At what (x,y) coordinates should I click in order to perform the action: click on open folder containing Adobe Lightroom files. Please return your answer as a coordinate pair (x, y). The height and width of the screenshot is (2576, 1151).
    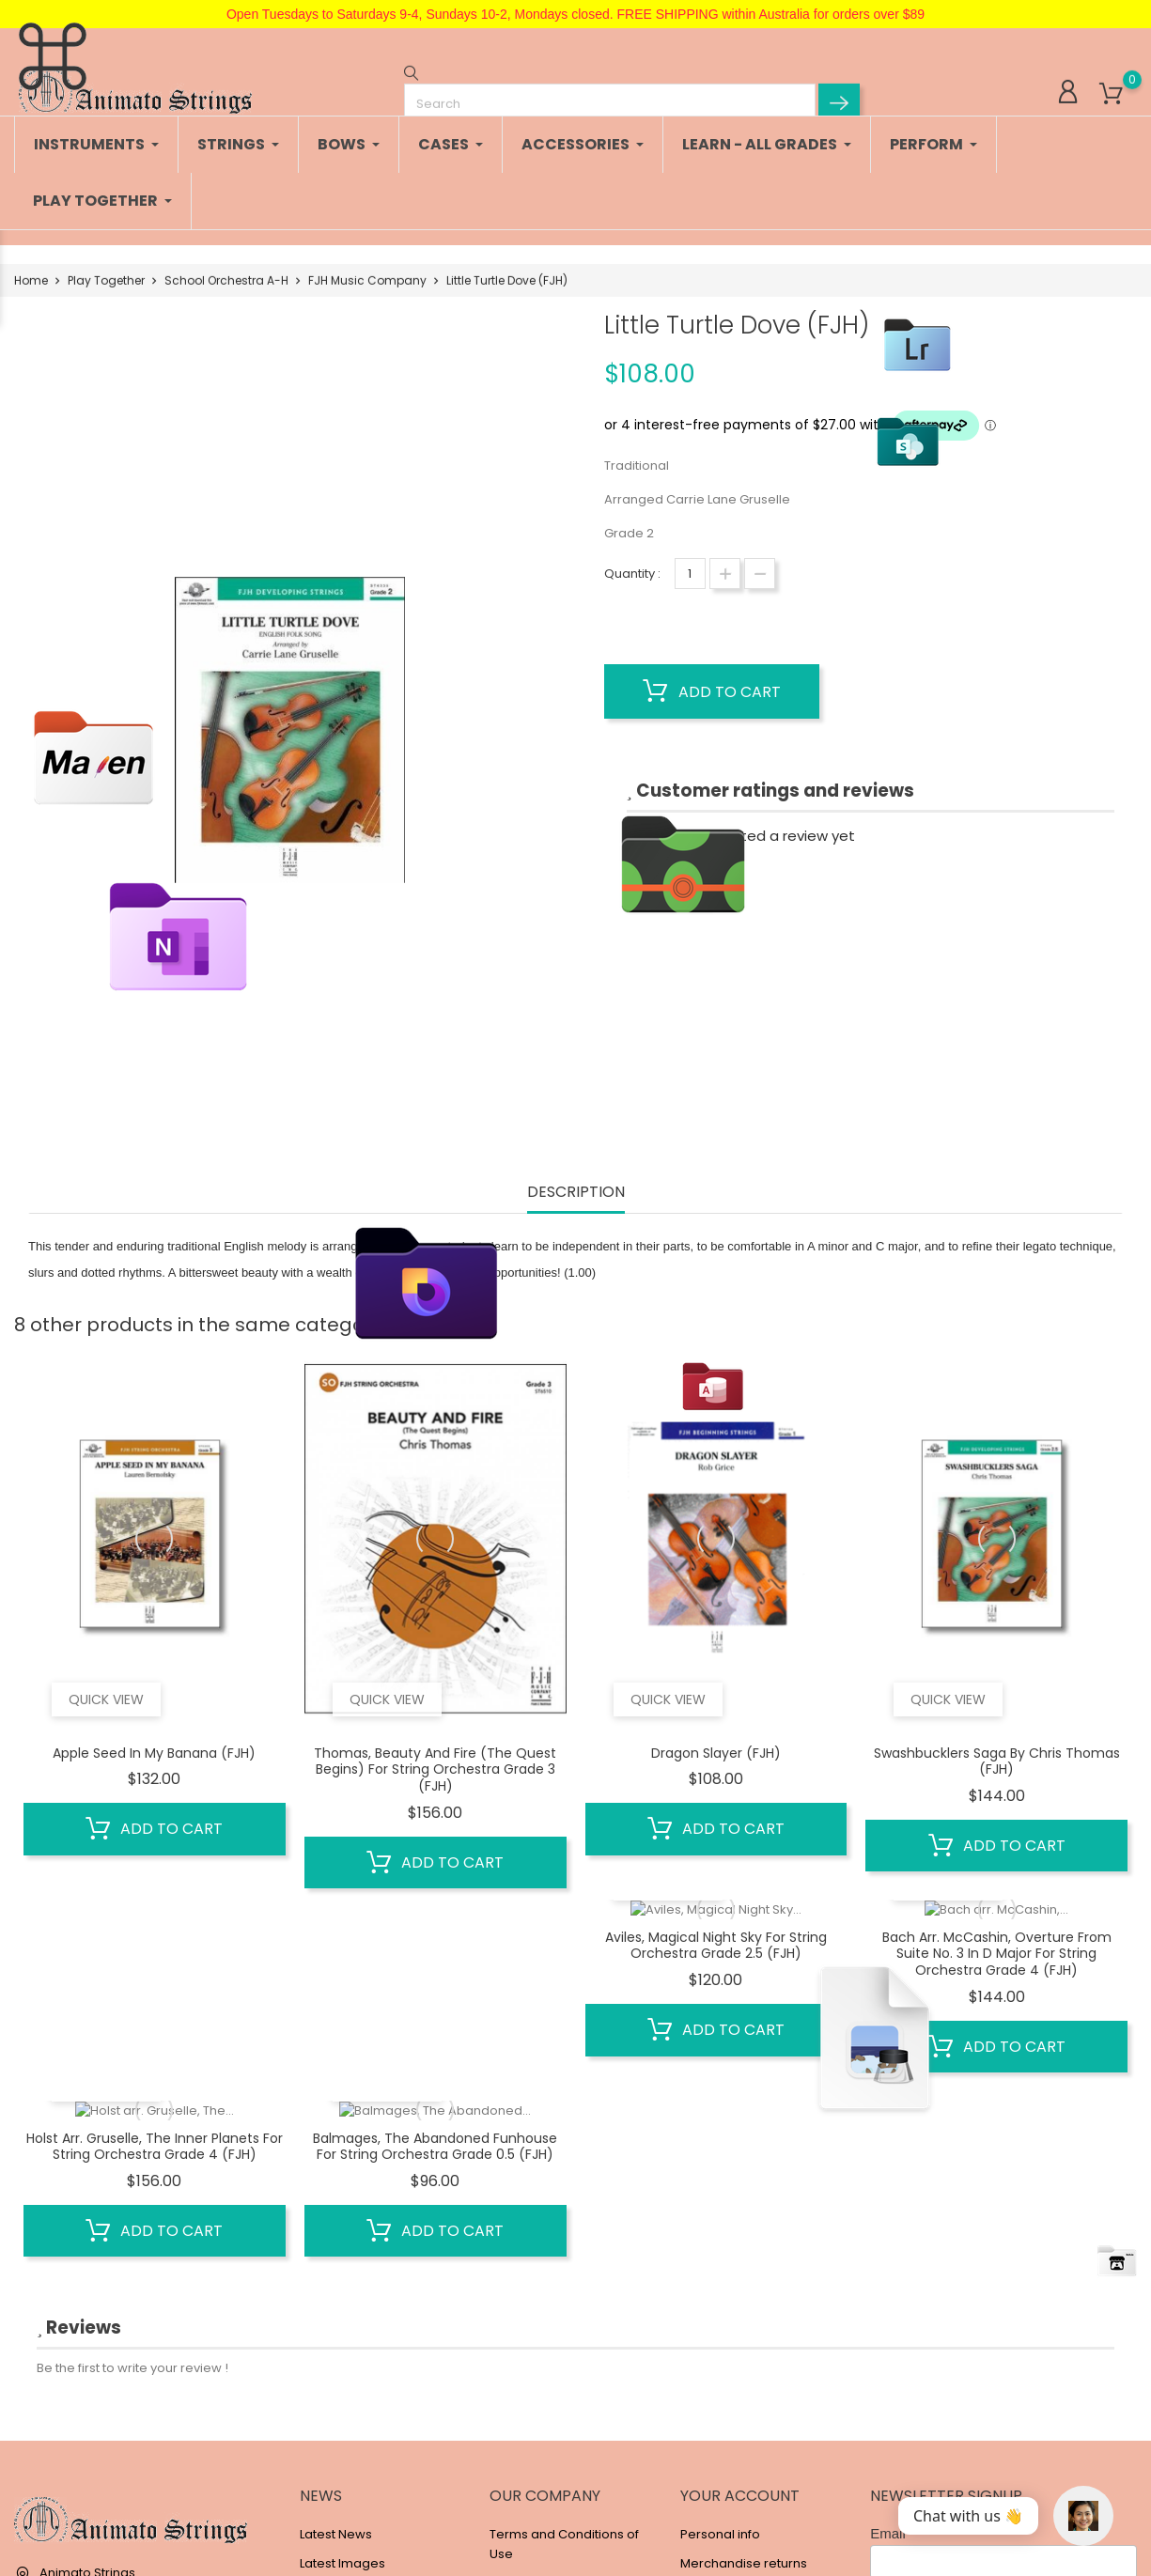
    Looking at the image, I should click on (917, 347).